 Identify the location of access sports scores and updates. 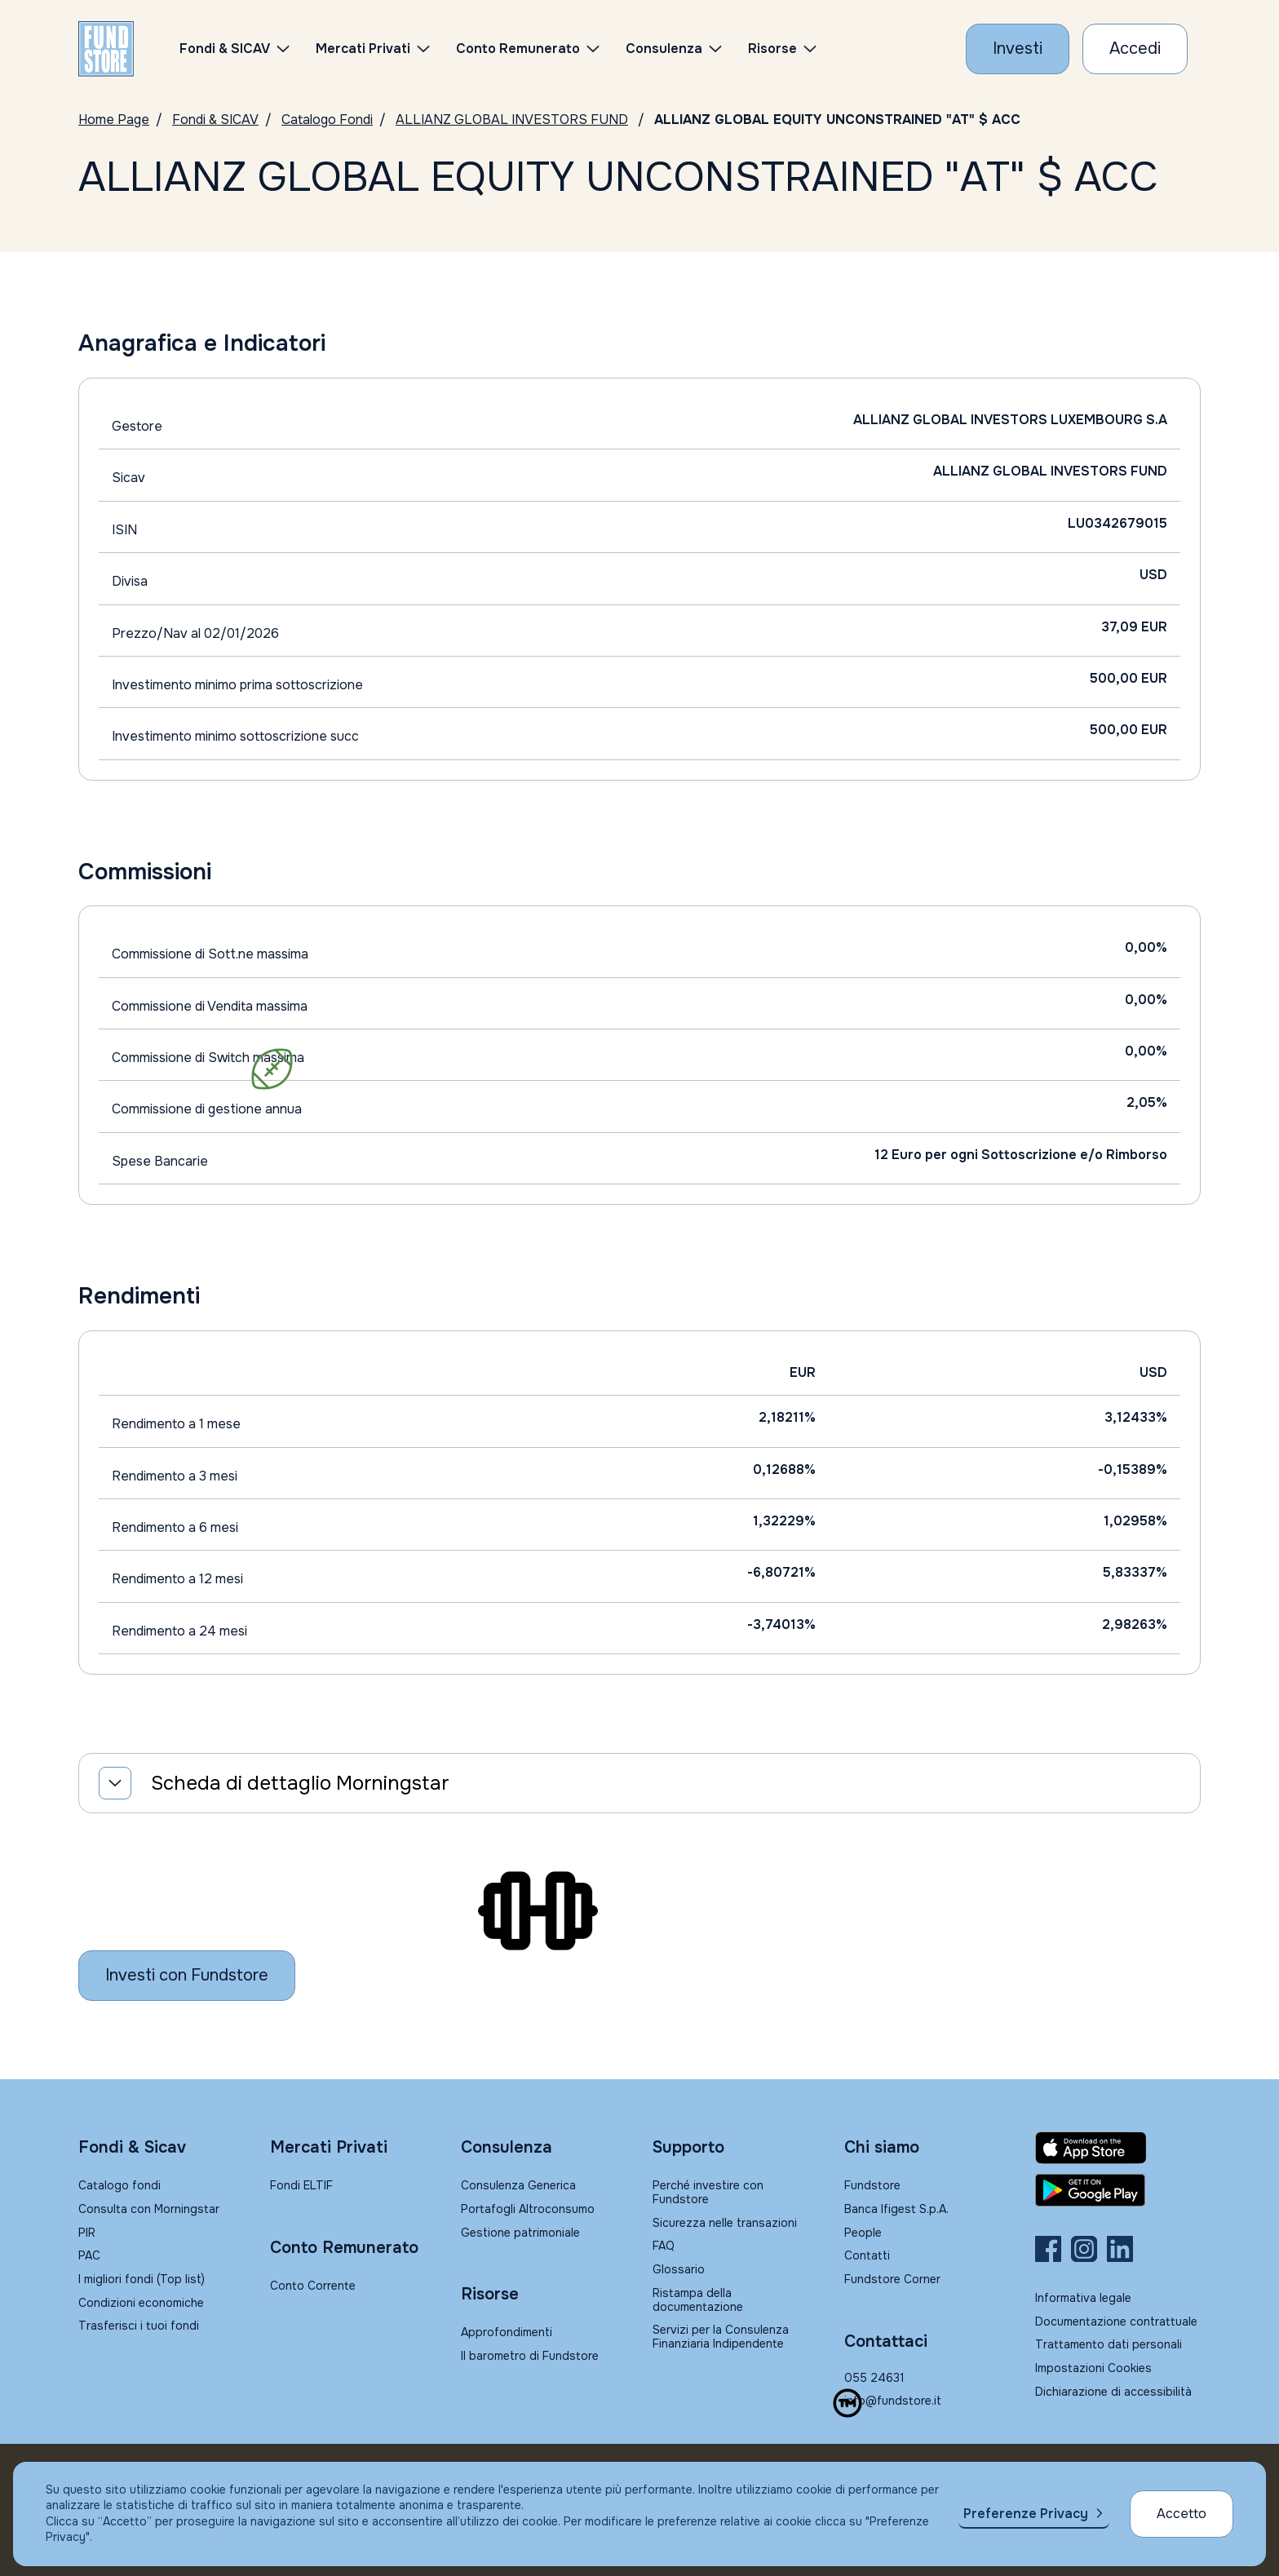
(272, 1069).